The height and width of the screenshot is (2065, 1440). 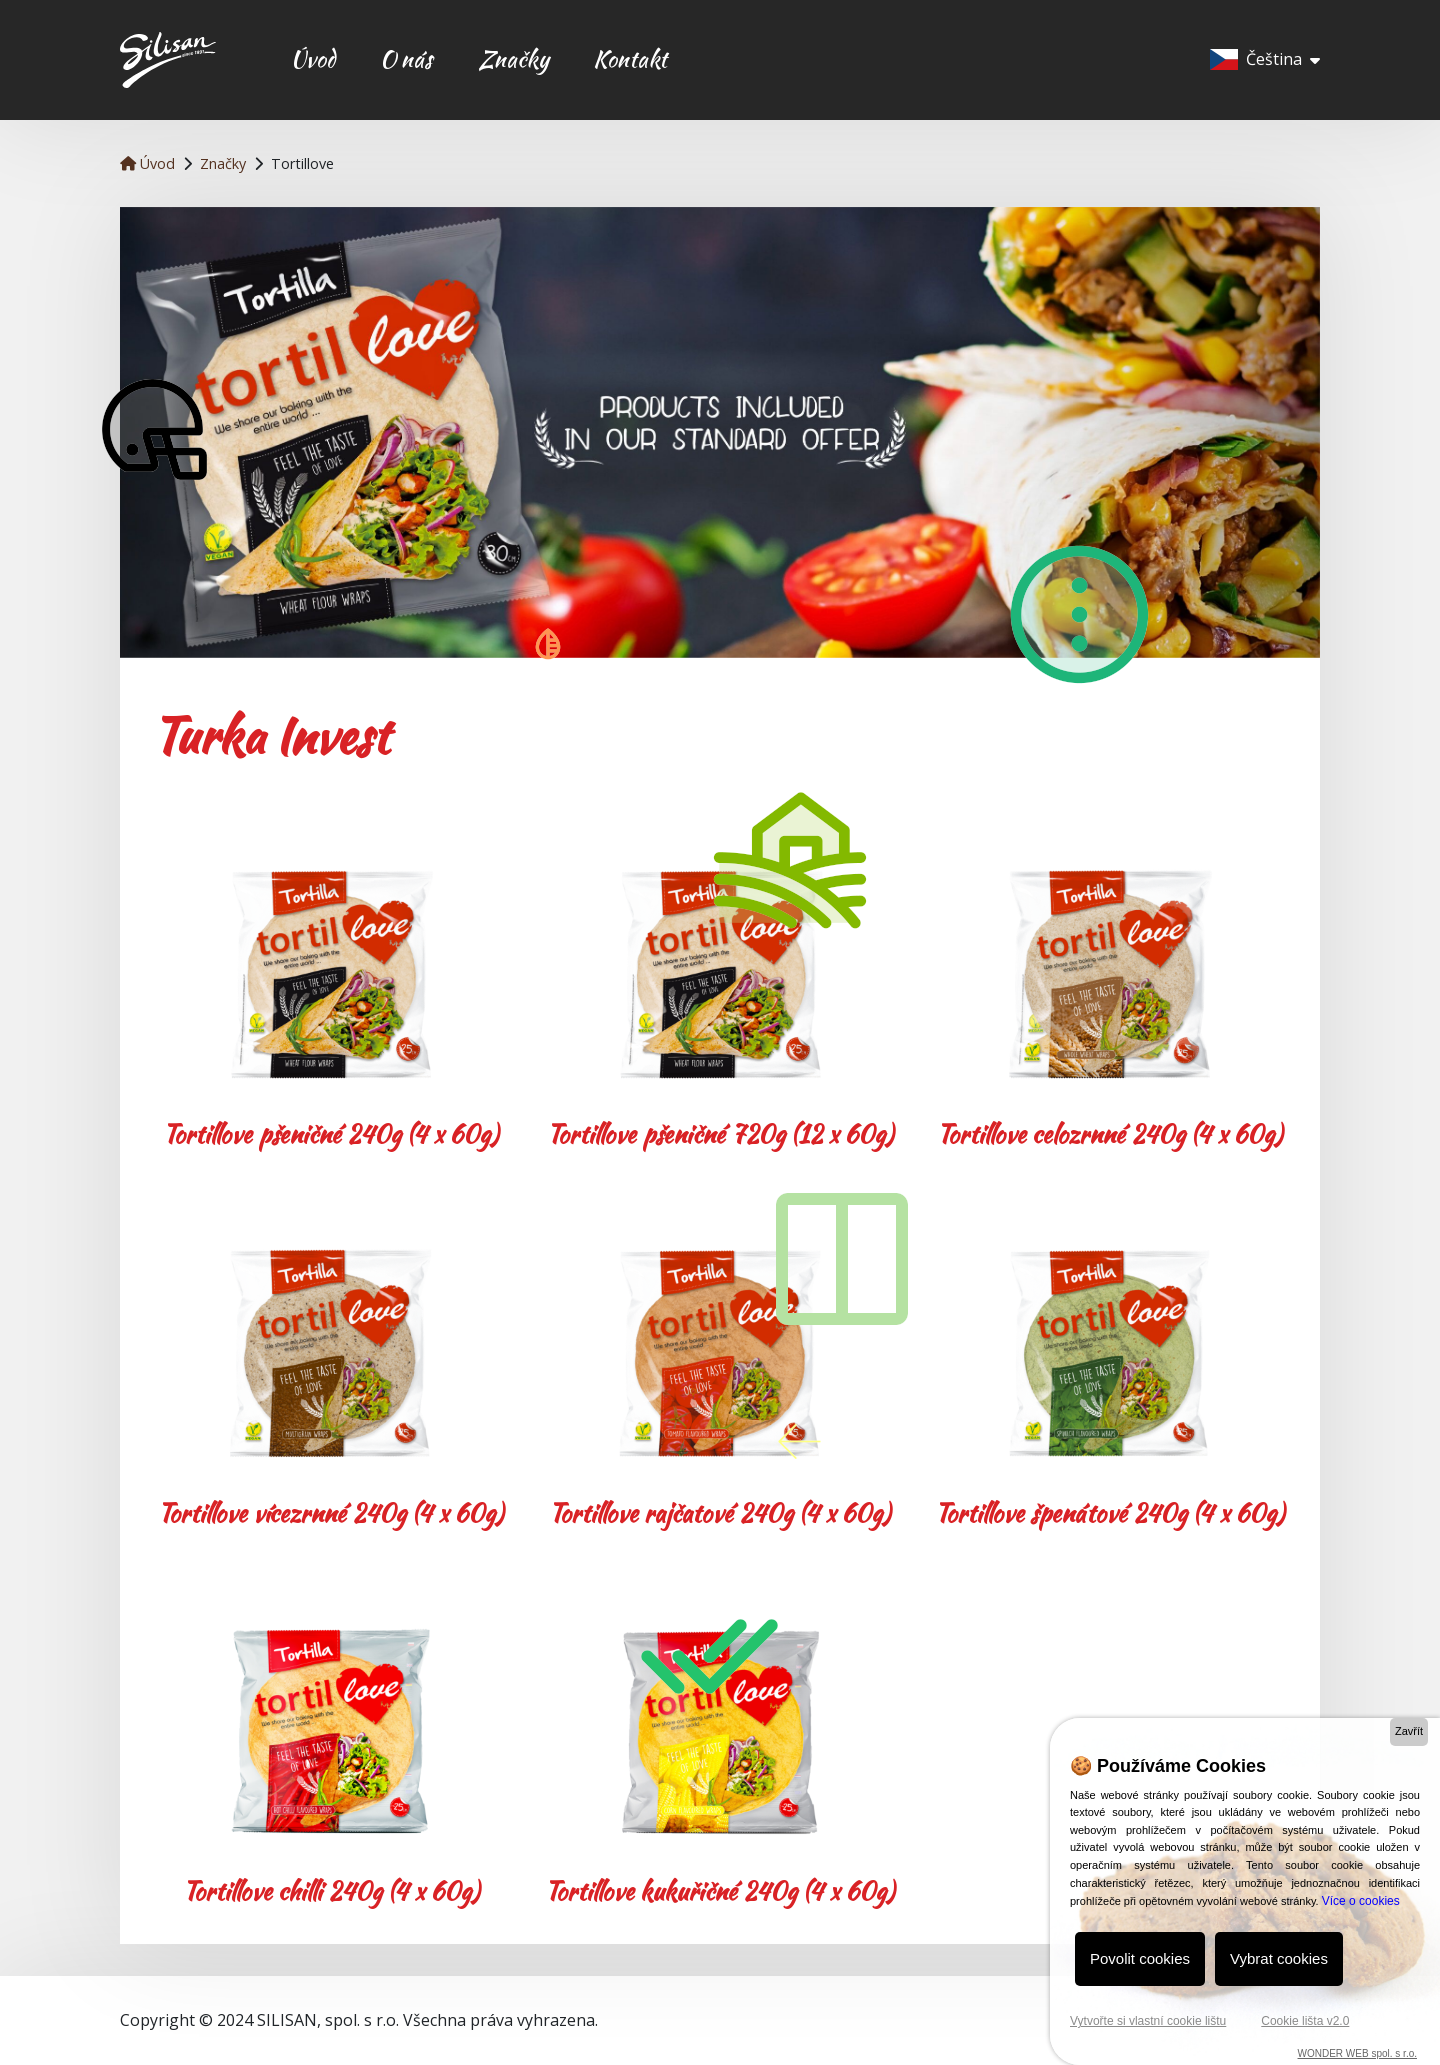 What do you see at coordinates (709, 1656) in the screenshot?
I see `indicates all items have been completed or verified` at bounding box center [709, 1656].